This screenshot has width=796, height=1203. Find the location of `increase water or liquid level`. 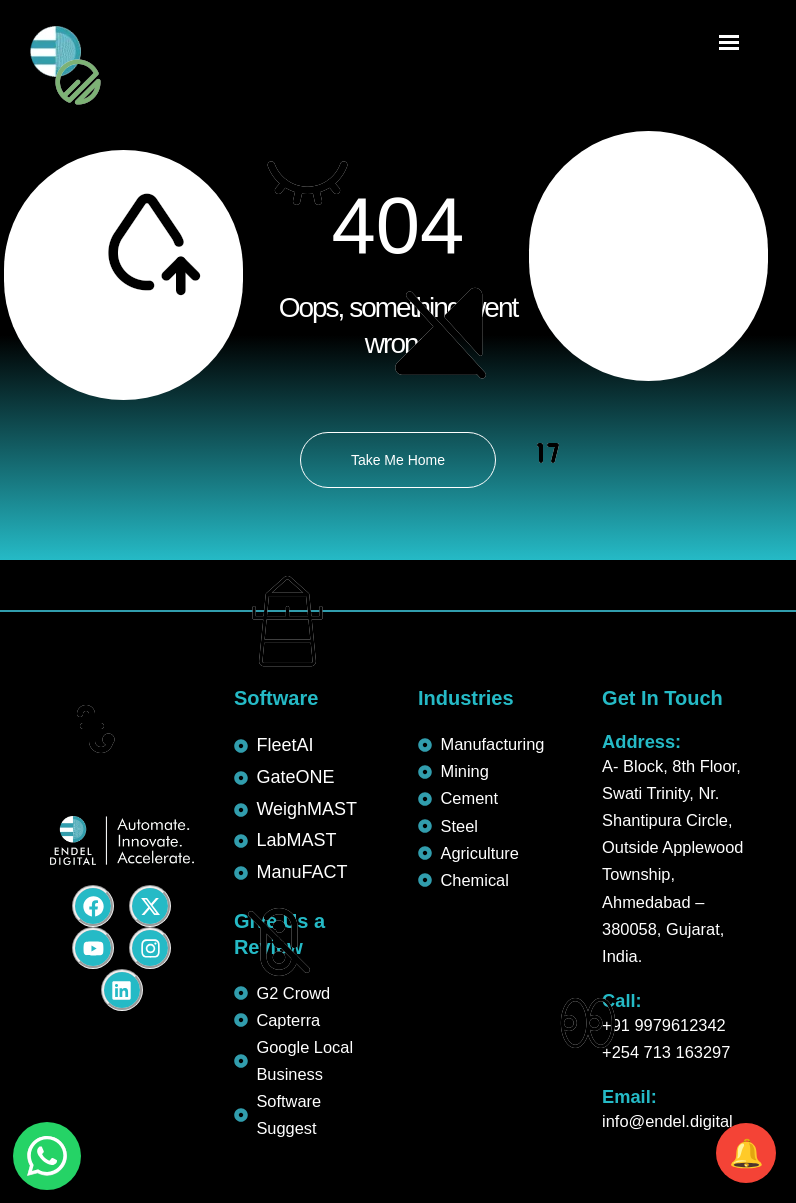

increase water or liquid level is located at coordinates (147, 242).